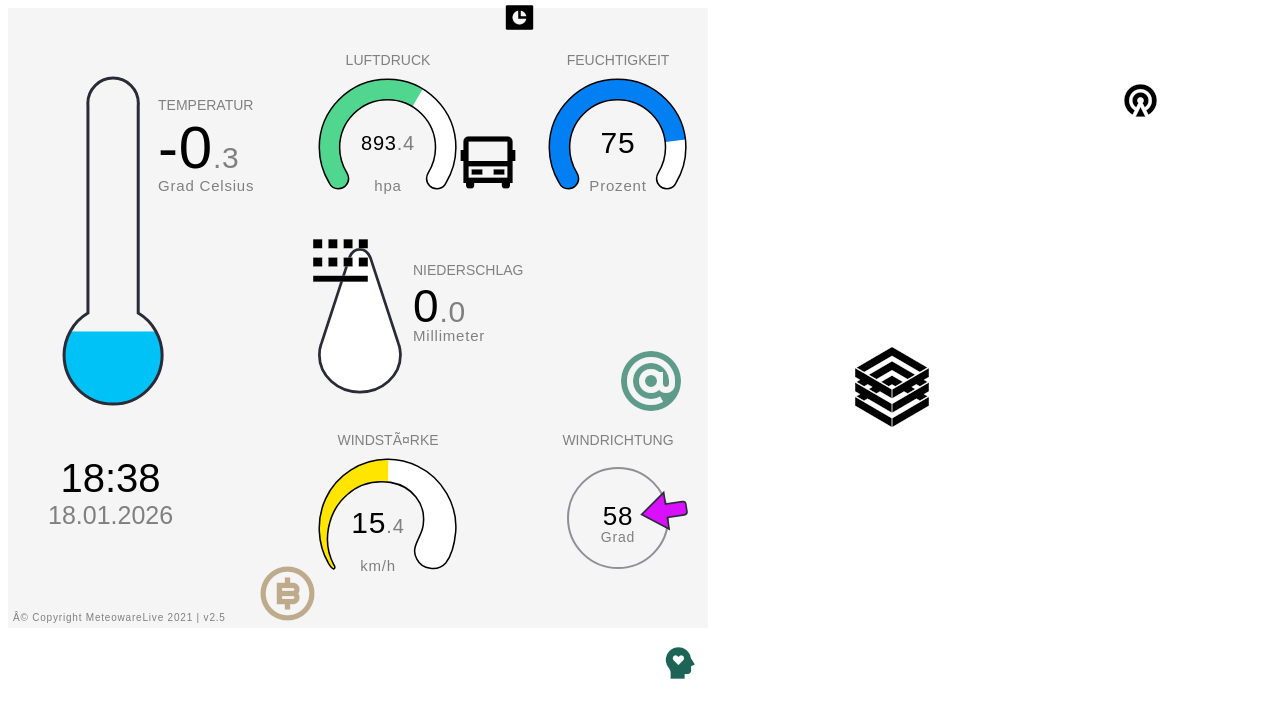 Image resolution: width=1280 pixels, height=720 pixels. Describe the element at coordinates (287, 593) in the screenshot. I see `access bitcoin wallet or cryptocurrency features` at that location.